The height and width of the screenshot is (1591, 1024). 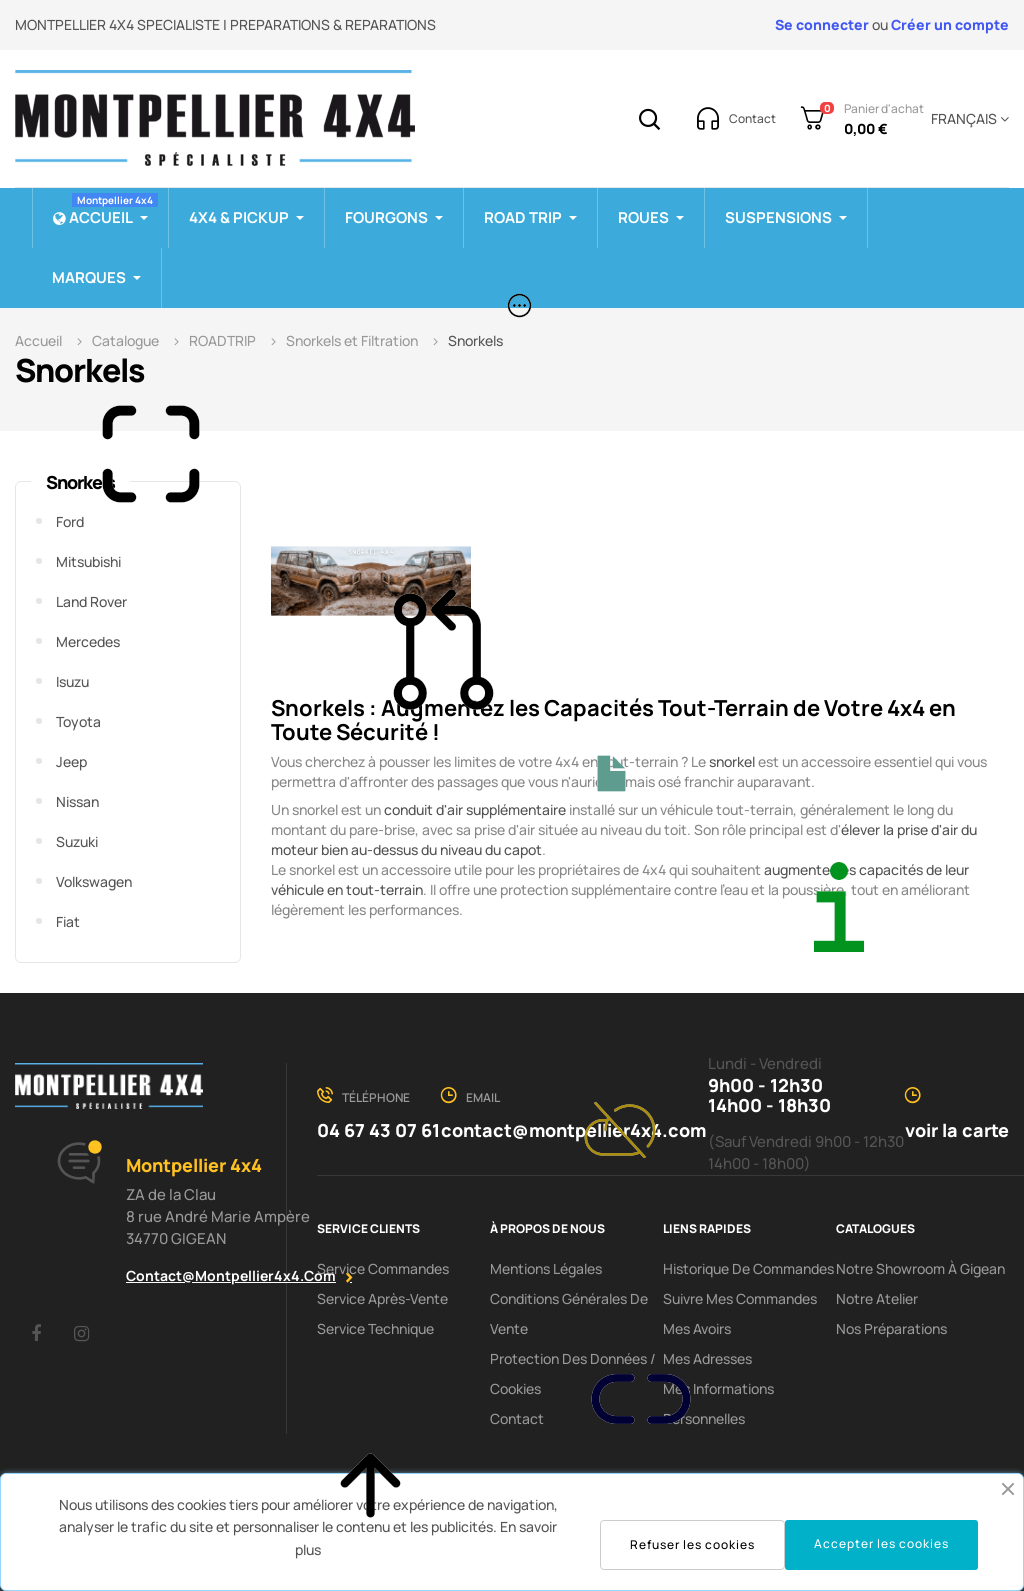 I want to click on scroll to top of page, so click(x=370, y=1485).